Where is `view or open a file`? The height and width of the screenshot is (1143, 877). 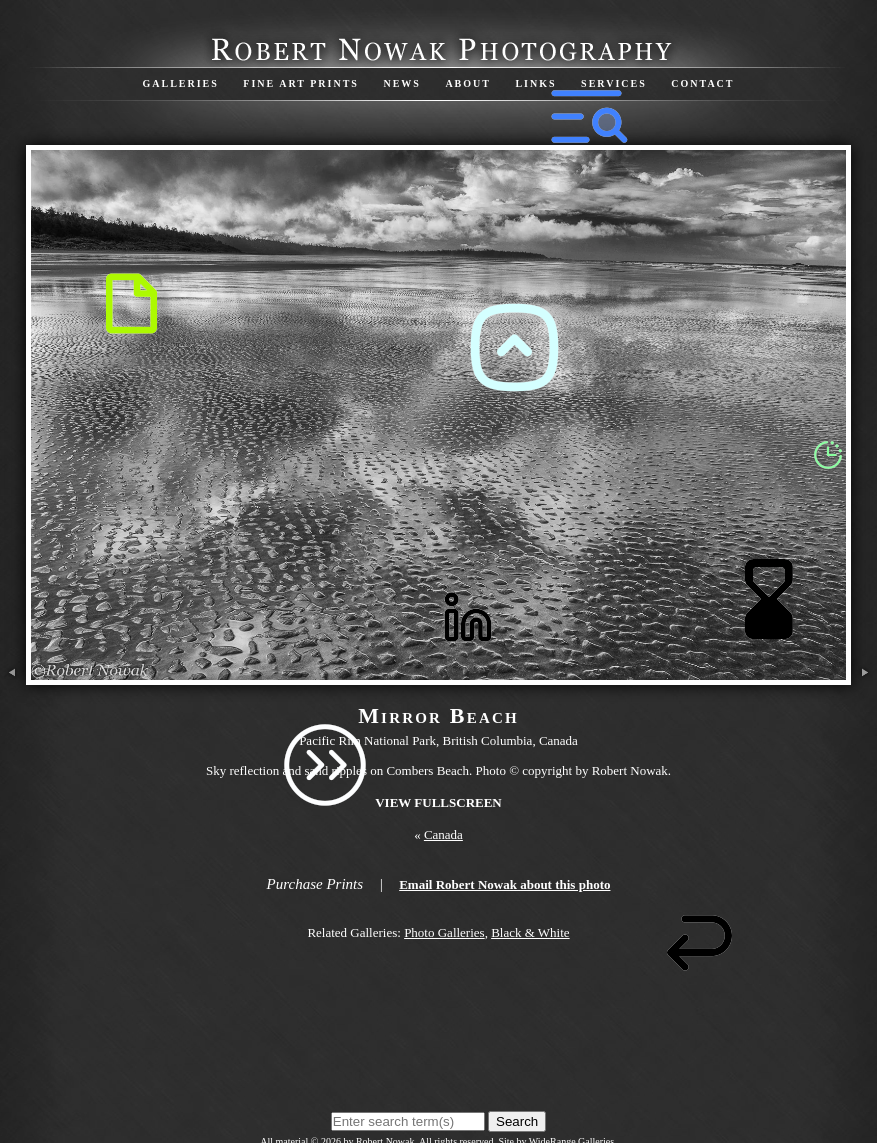
view or open a file is located at coordinates (131, 303).